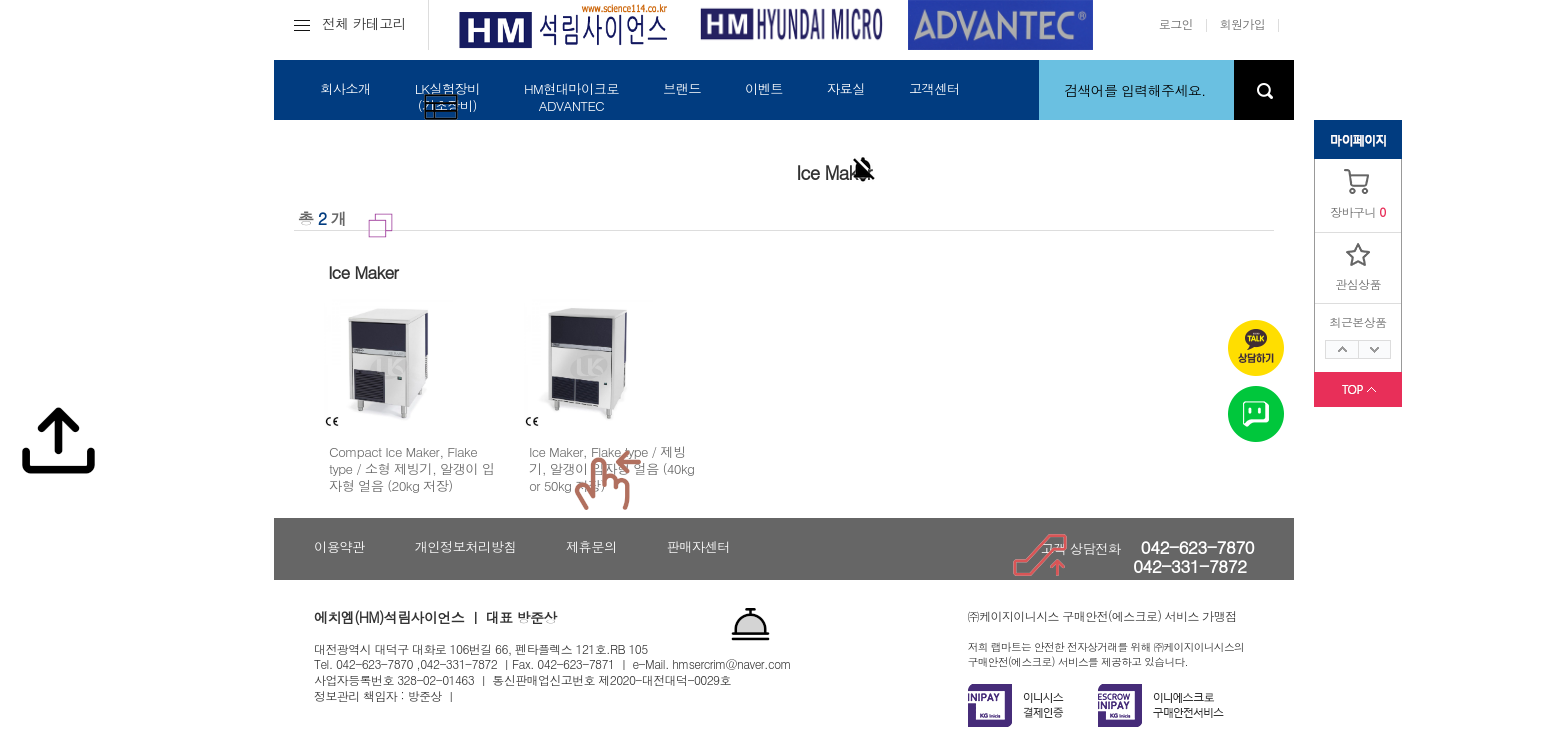  I want to click on upload a file or document, so click(58, 442).